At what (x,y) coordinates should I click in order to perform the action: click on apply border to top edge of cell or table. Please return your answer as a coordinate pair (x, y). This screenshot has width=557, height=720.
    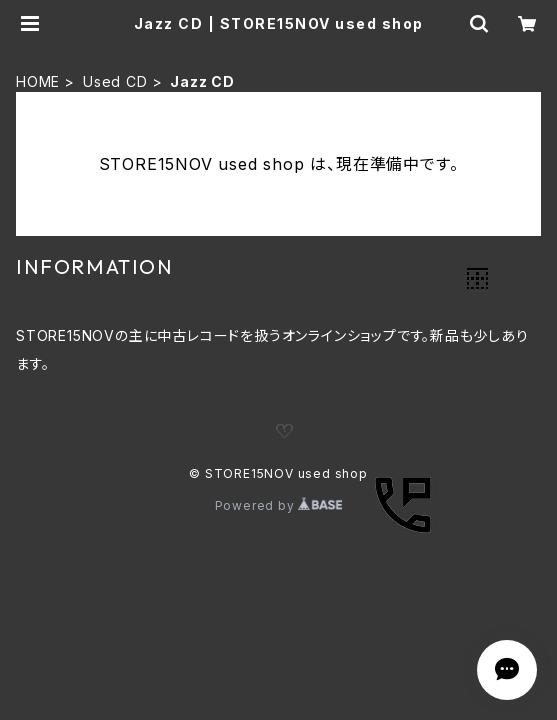
    Looking at the image, I should click on (477, 278).